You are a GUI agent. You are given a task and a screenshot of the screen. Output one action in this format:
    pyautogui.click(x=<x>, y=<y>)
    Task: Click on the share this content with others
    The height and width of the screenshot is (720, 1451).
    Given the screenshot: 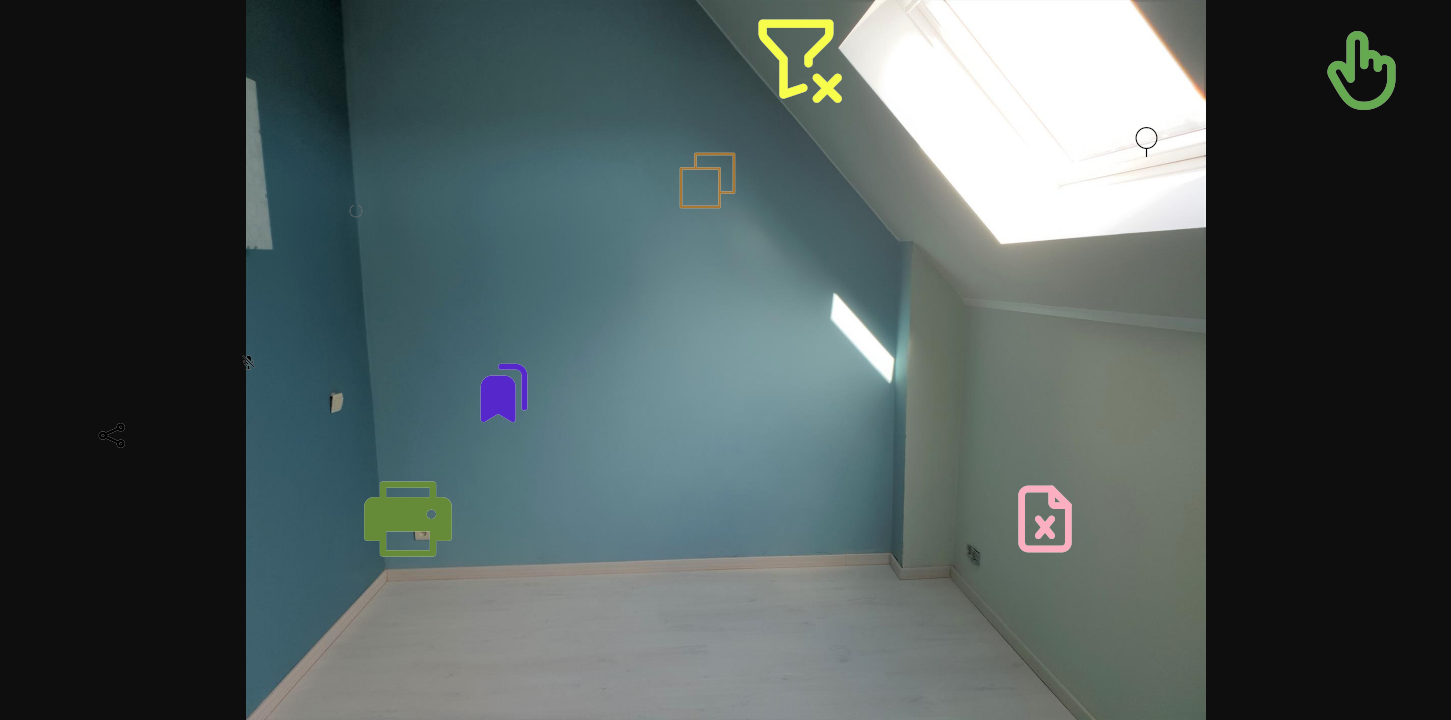 What is the action you would take?
    pyautogui.click(x=112, y=435)
    